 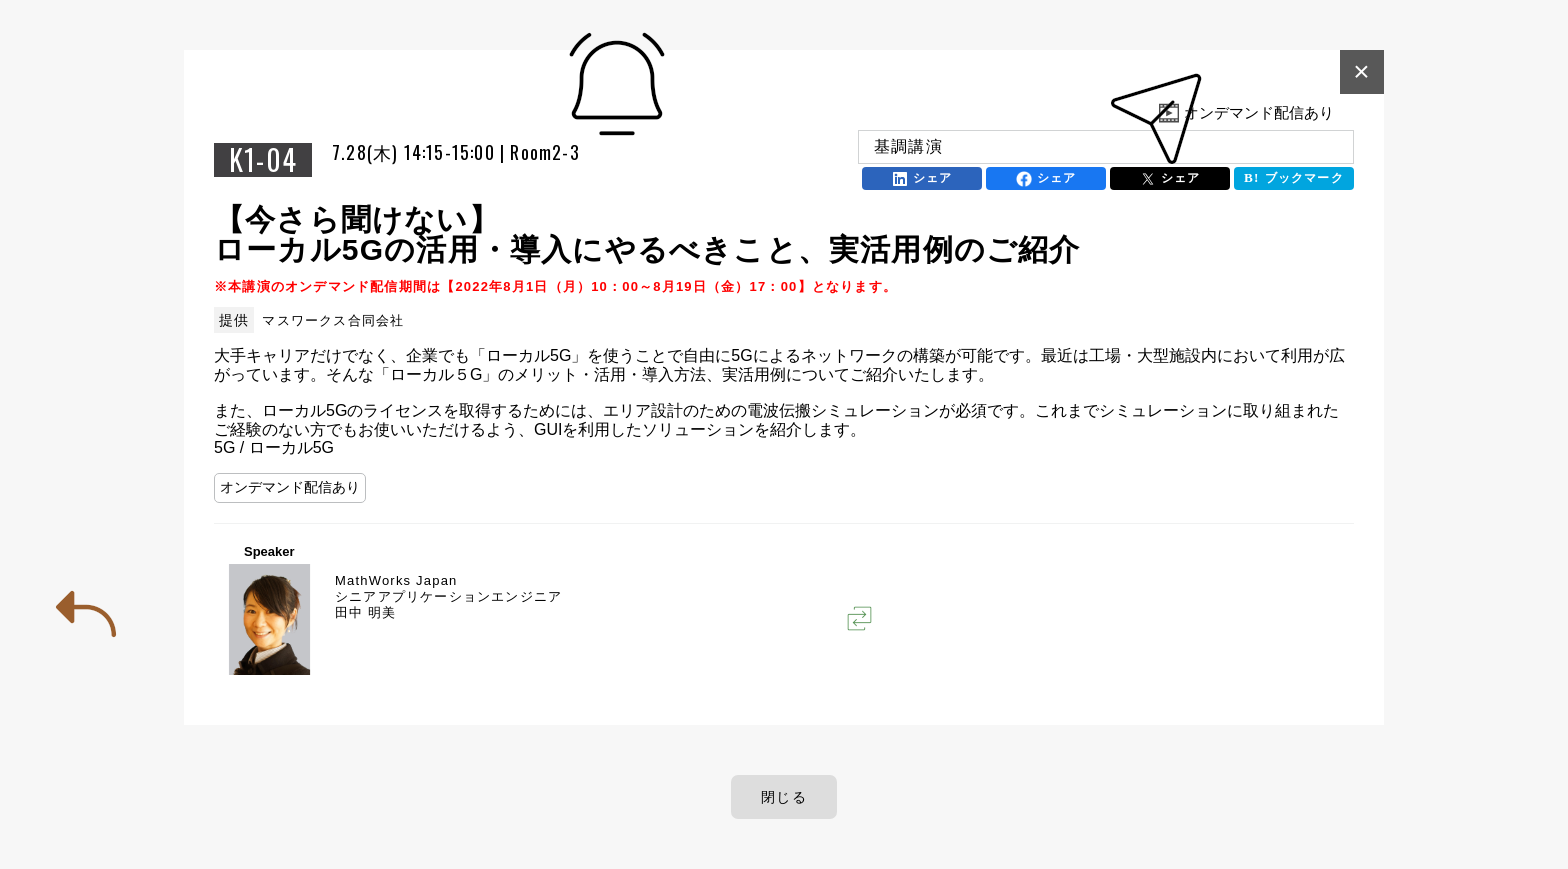 What do you see at coordinates (1159, 115) in the screenshot?
I see `send a message` at bounding box center [1159, 115].